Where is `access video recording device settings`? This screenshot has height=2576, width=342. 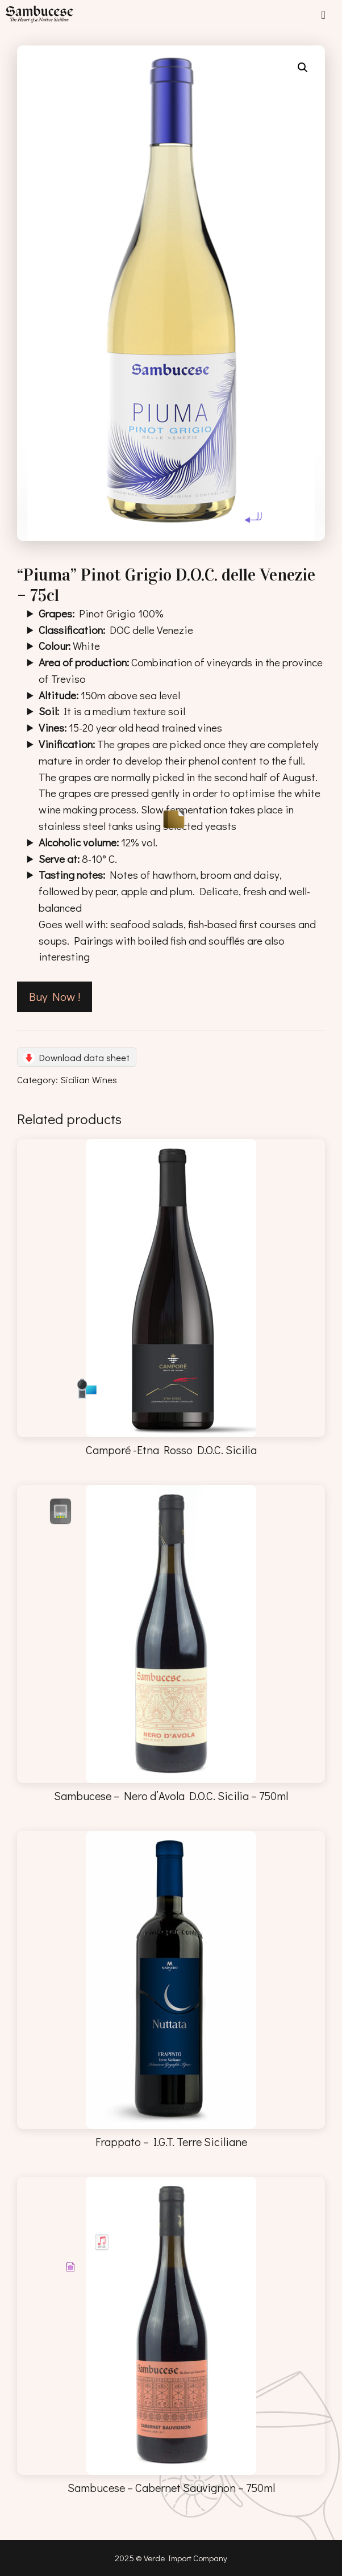 access video recording device settings is located at coordinates (87, 1389).